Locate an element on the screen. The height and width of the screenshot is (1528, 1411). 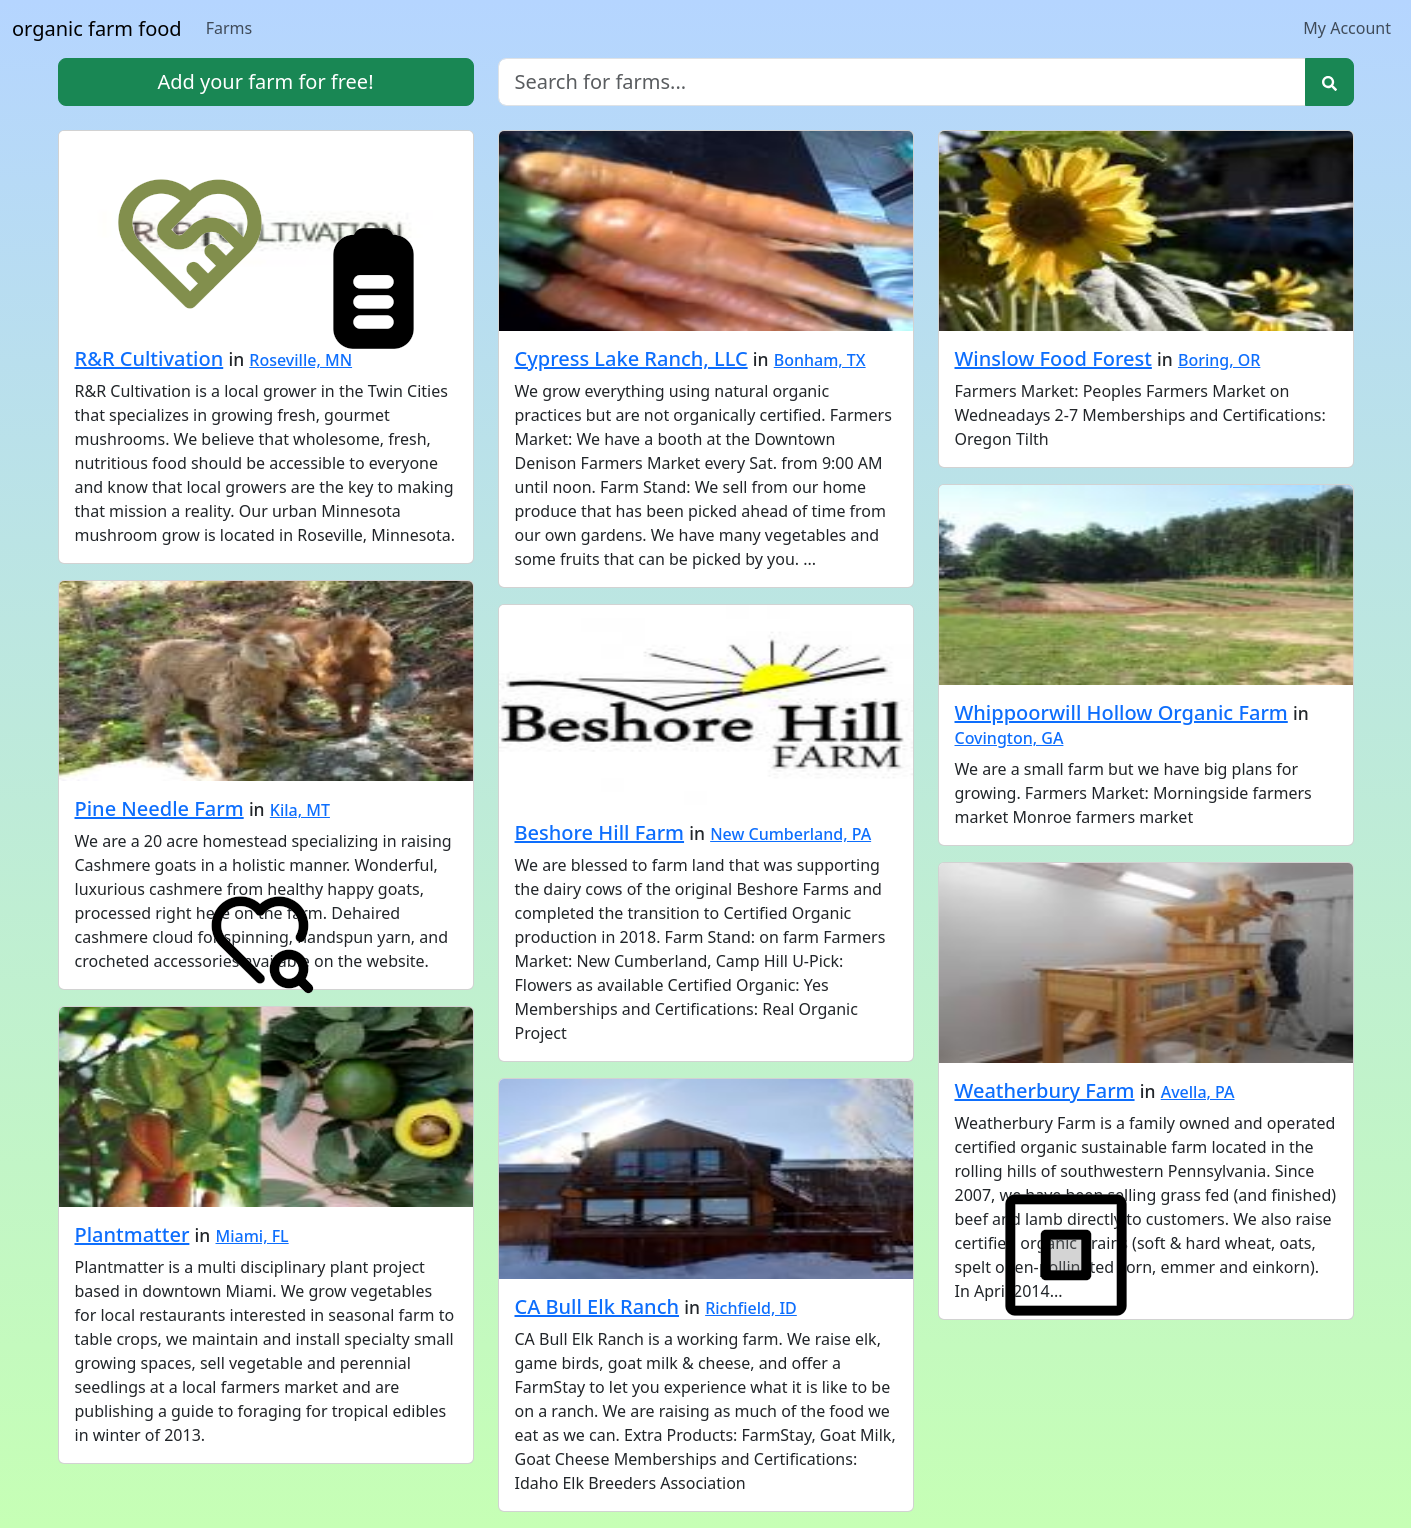
view app or brand logo is located at coordinates (1066, 1255).